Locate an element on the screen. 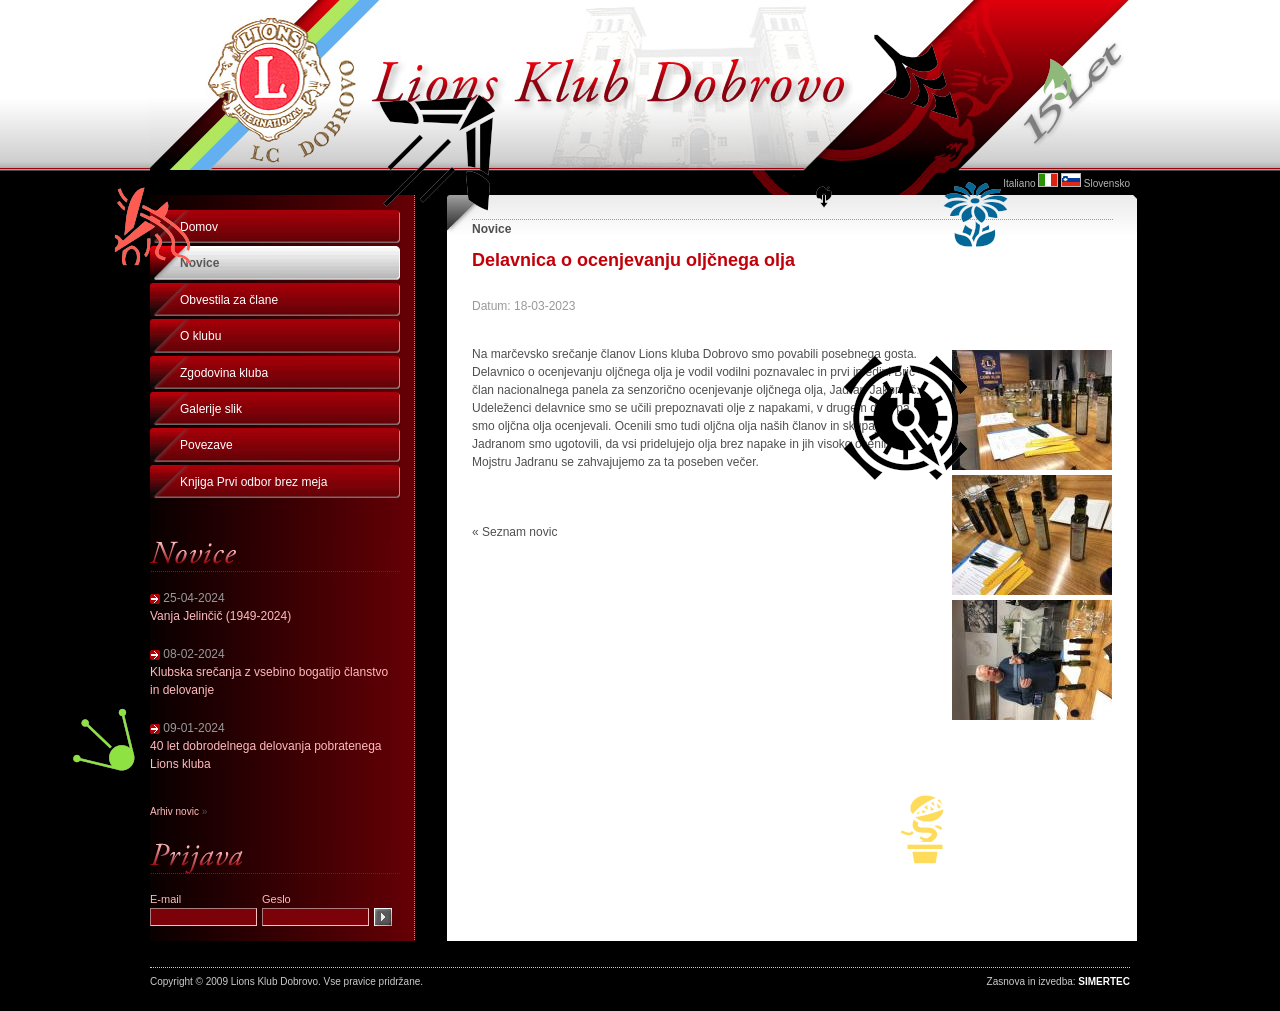 This screenshot has width=1280, height=1011. equip armored boomerang weapon is located at coordinates (437, 152).